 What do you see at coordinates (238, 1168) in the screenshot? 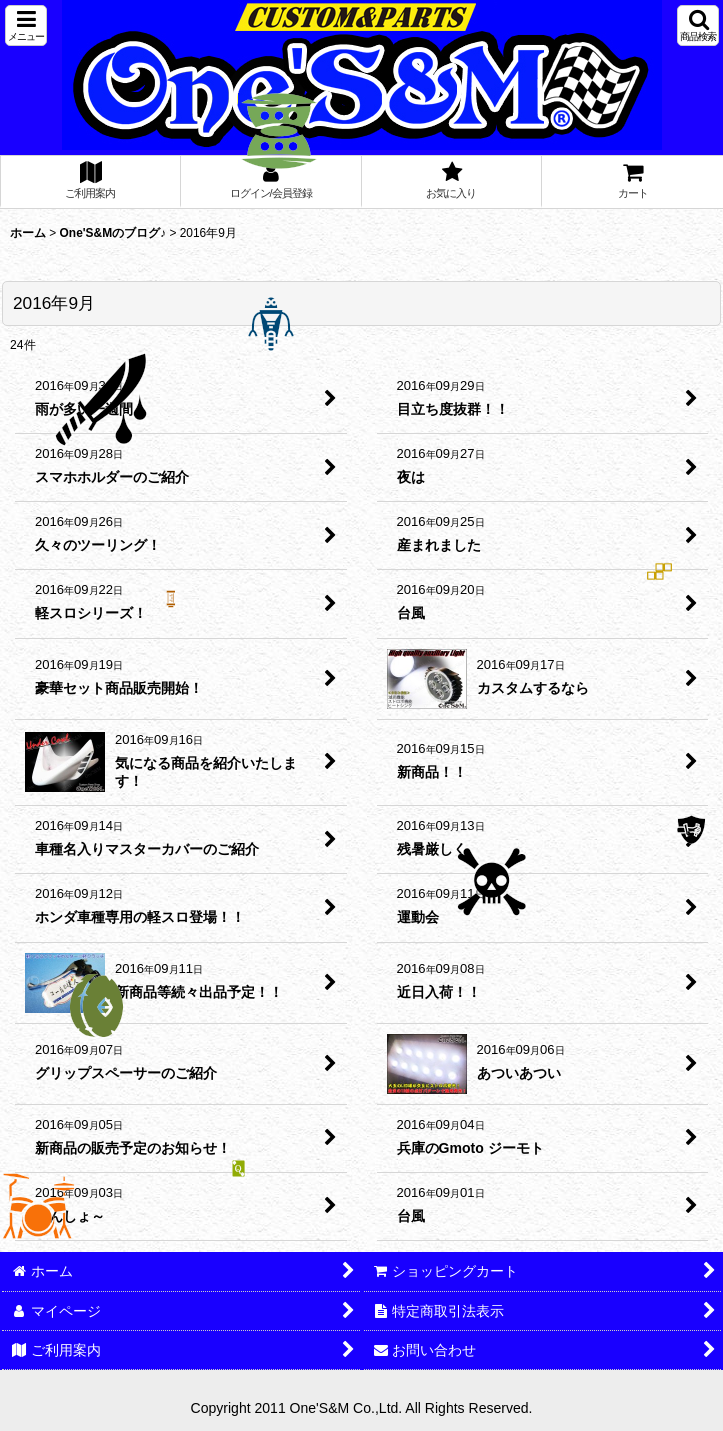
I see `queen of spades playing card` at bounding box center [238, 1168].